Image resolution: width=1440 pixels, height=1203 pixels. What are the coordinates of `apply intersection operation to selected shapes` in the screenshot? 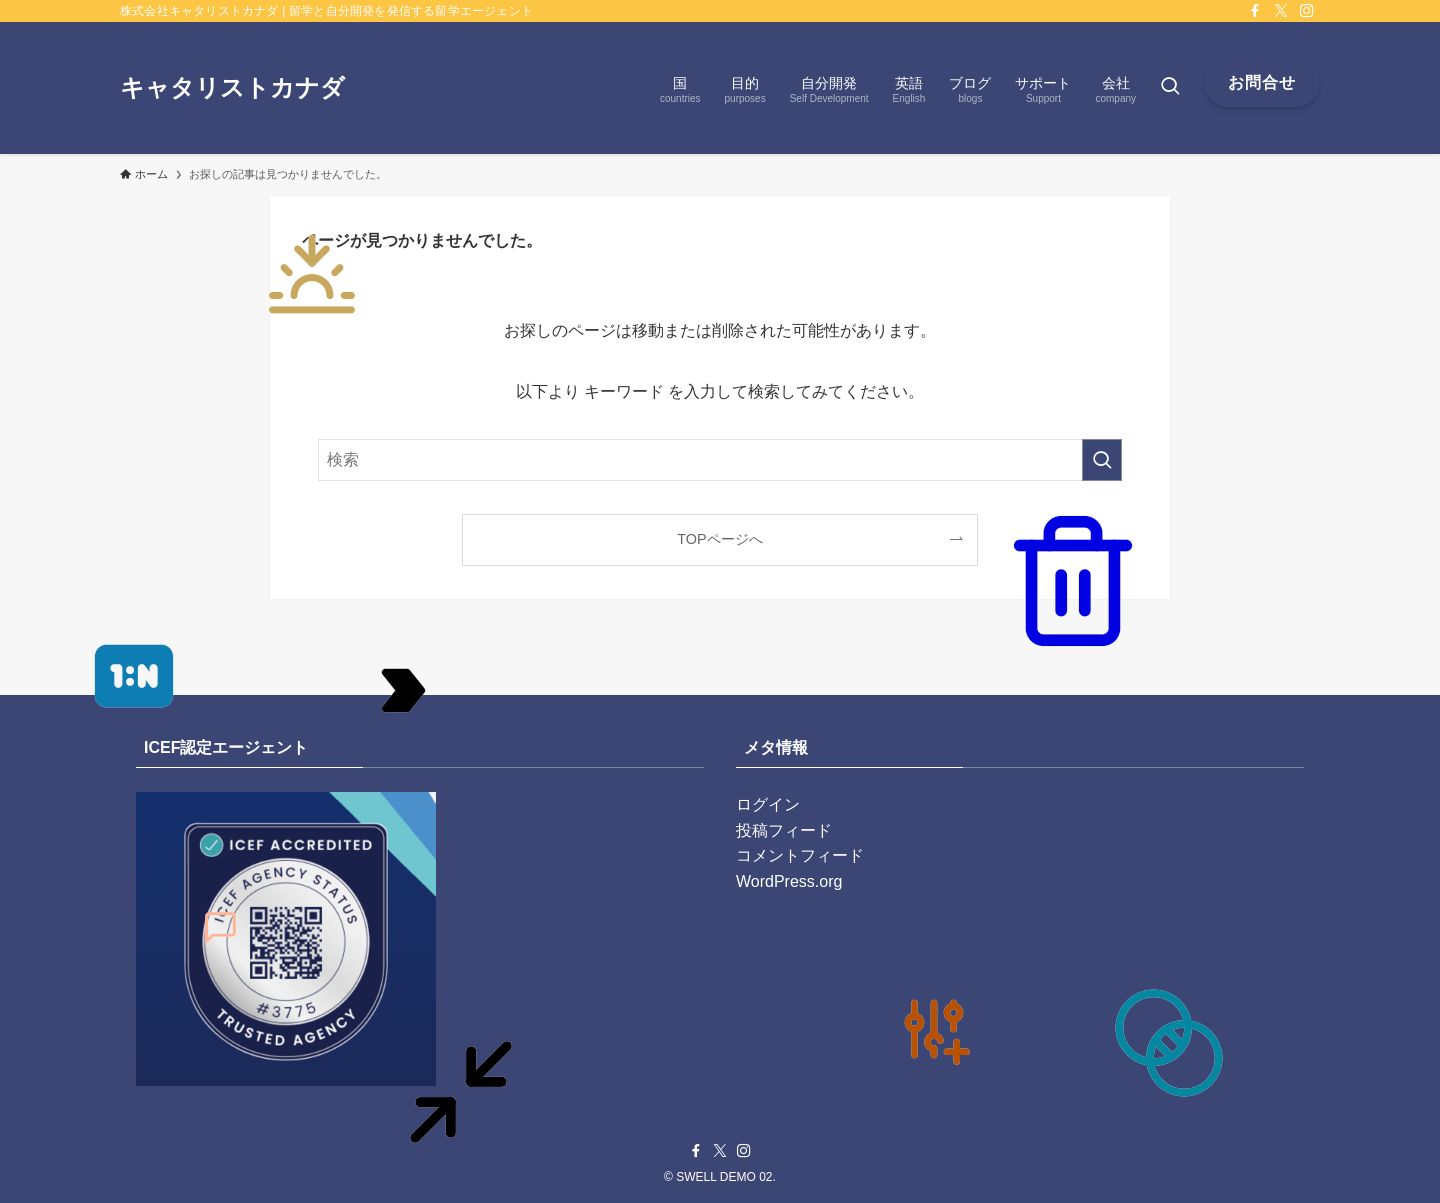 It's located at (1169, 1043).